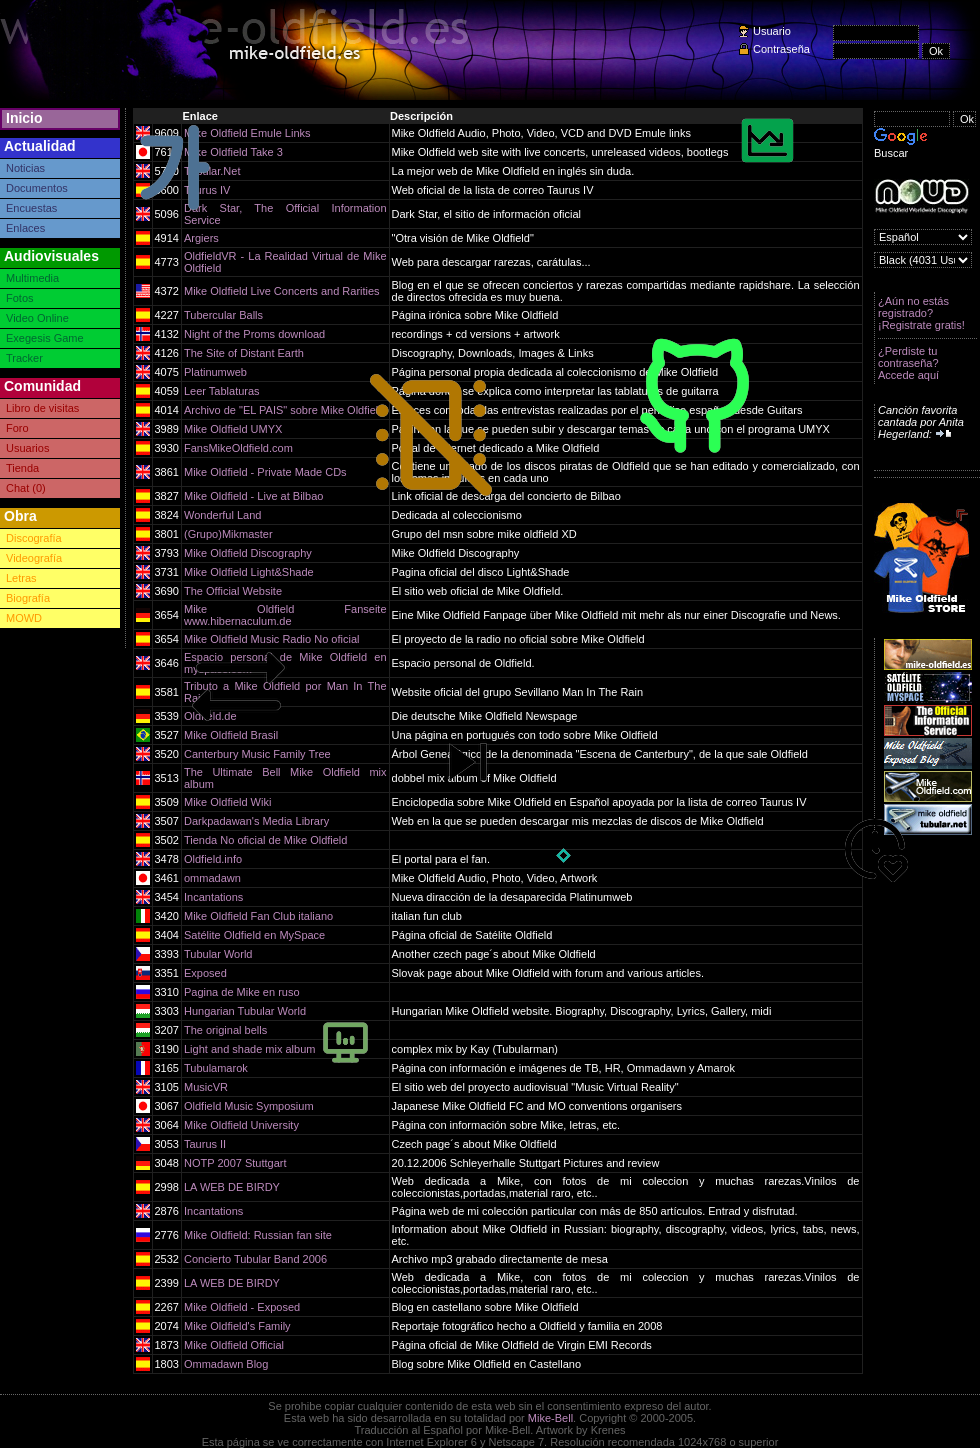 The height and width of the screenshot is (1448, 980). I want to click on skip to the next track or media item, so click(468, 762).